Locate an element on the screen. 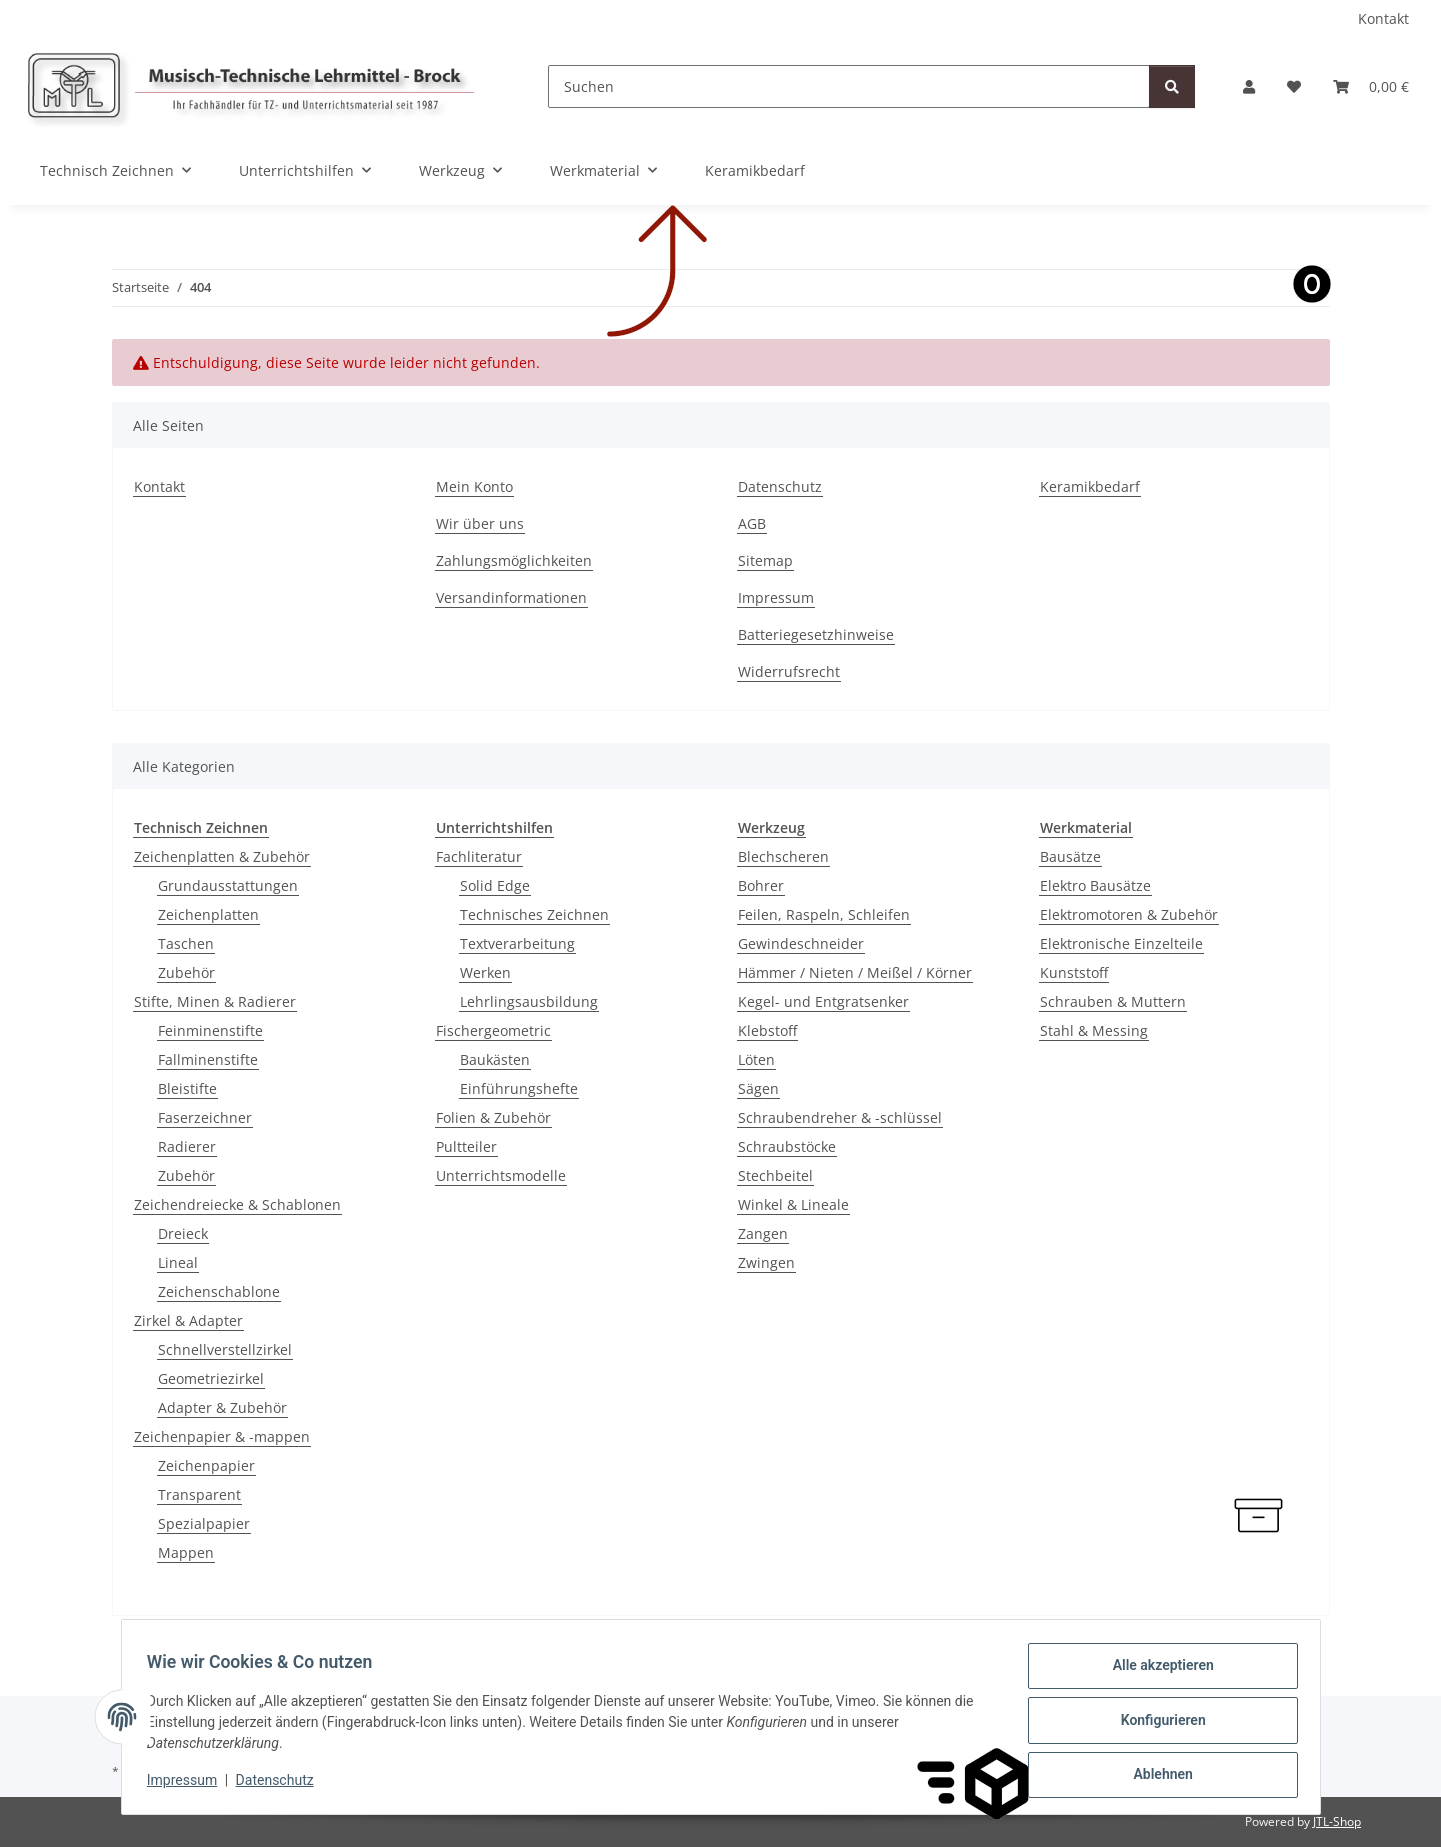 Image resolution: width=1441 pixels, height=1847 pixels. send or ship a package is located at coordinates (975, 1782).